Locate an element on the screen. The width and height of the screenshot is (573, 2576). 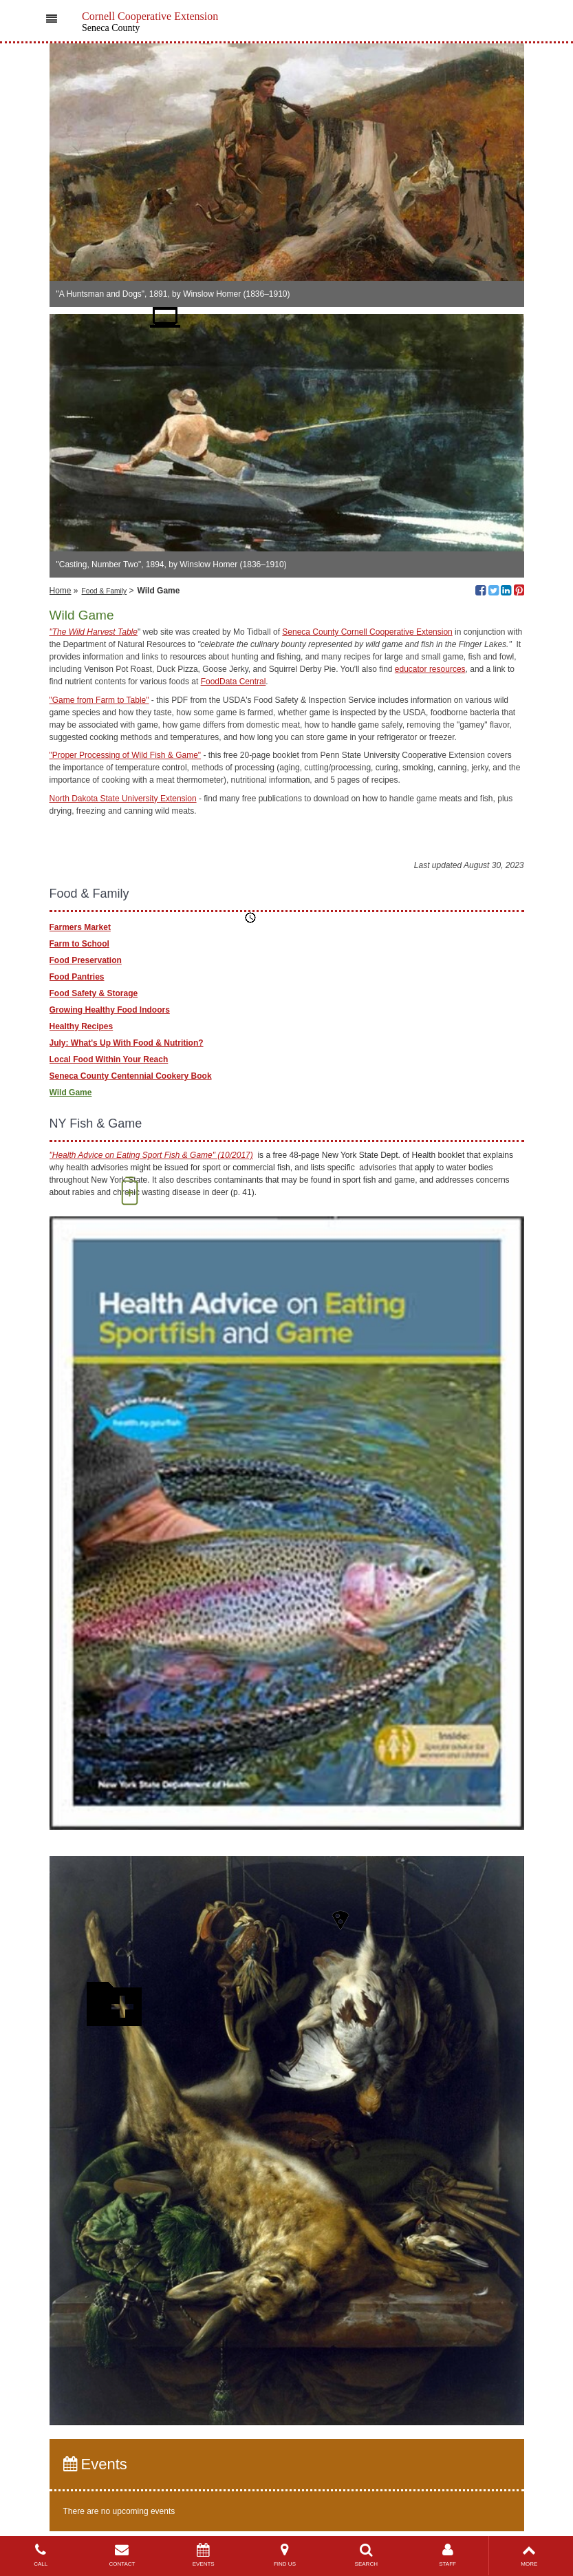
access laptop or computer settings is located at coordinates (165, 317).